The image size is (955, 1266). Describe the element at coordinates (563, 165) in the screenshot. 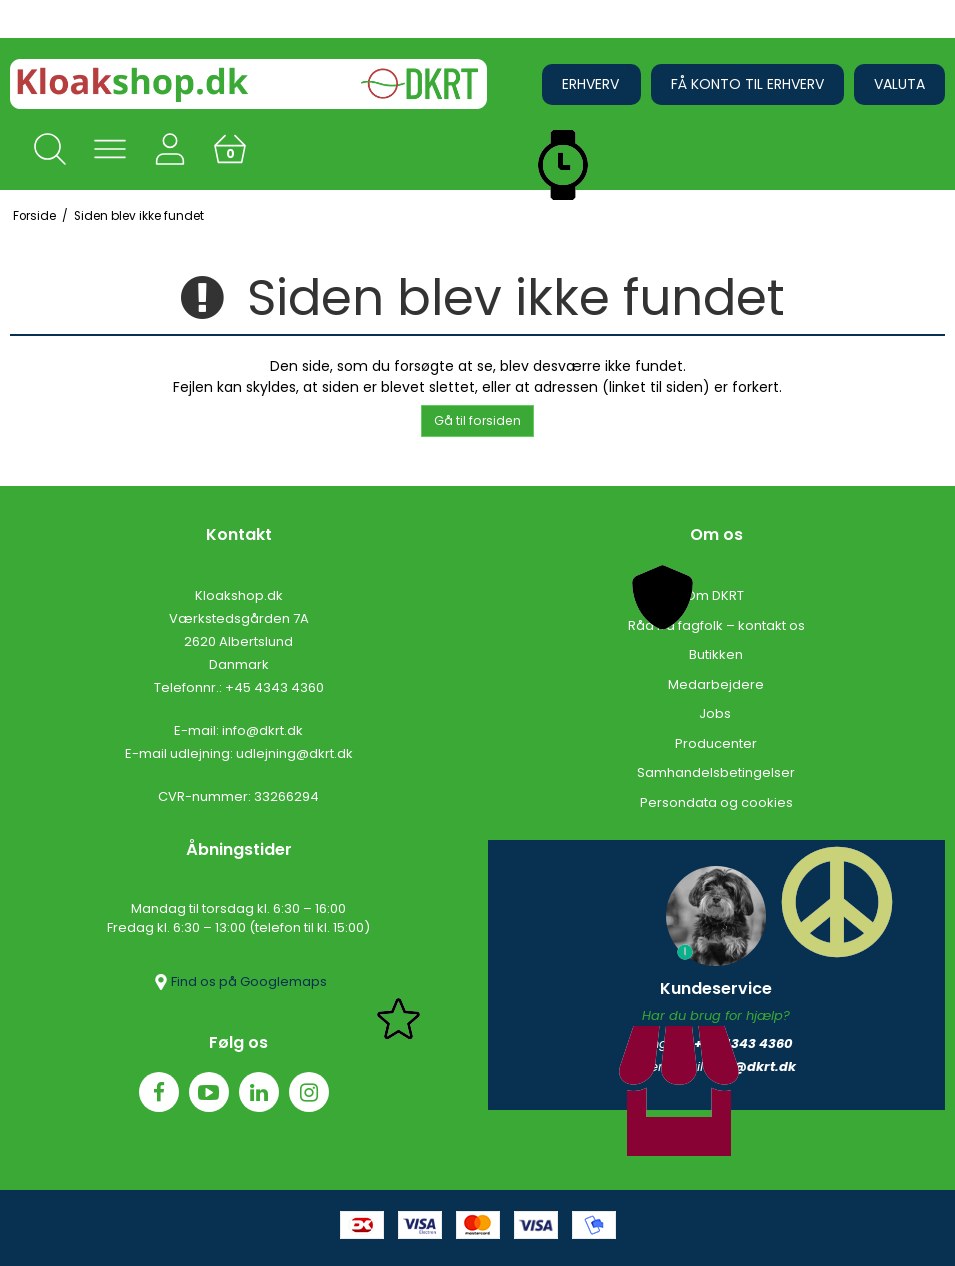

I see `view or manage watch mode for file changes` at that location.